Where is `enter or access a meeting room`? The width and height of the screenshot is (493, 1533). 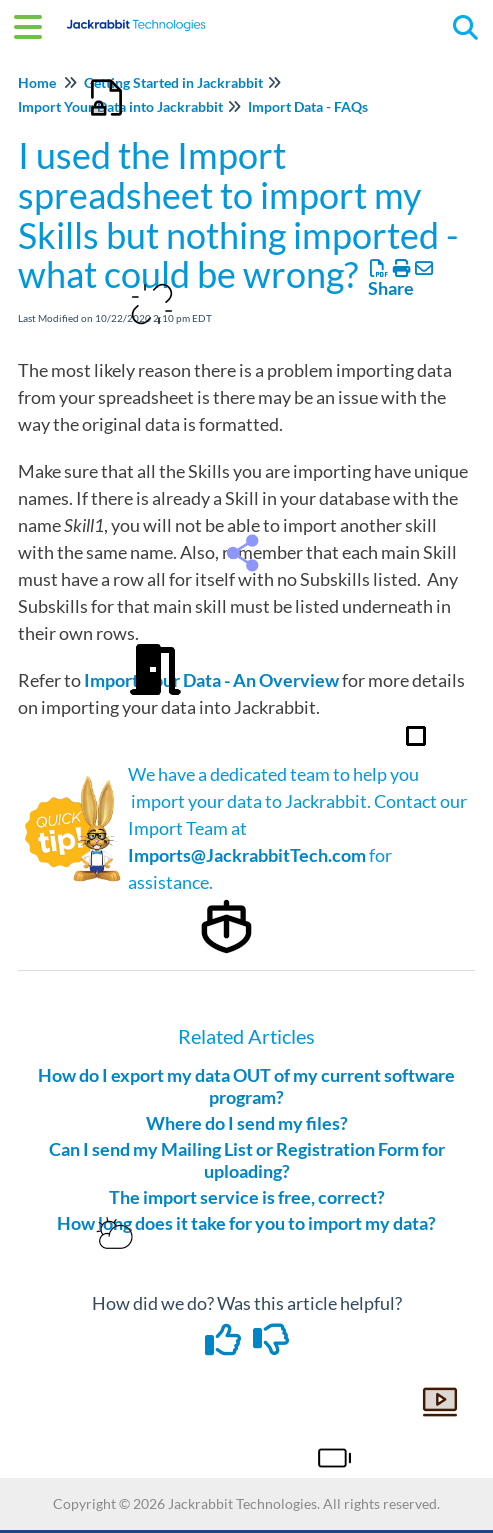
enter or access a meeting room is located at coordinates (155, 669).